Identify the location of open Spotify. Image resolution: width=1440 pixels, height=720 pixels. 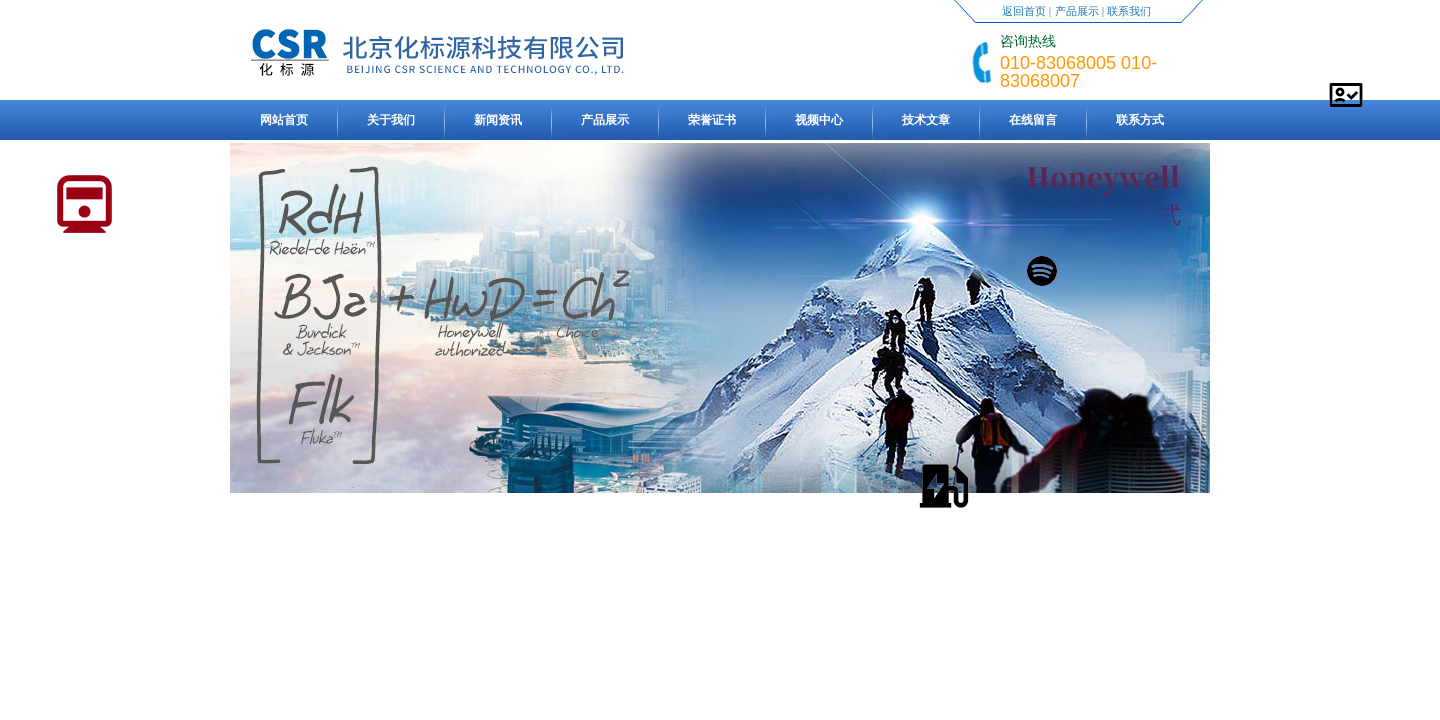
(1042, 271).